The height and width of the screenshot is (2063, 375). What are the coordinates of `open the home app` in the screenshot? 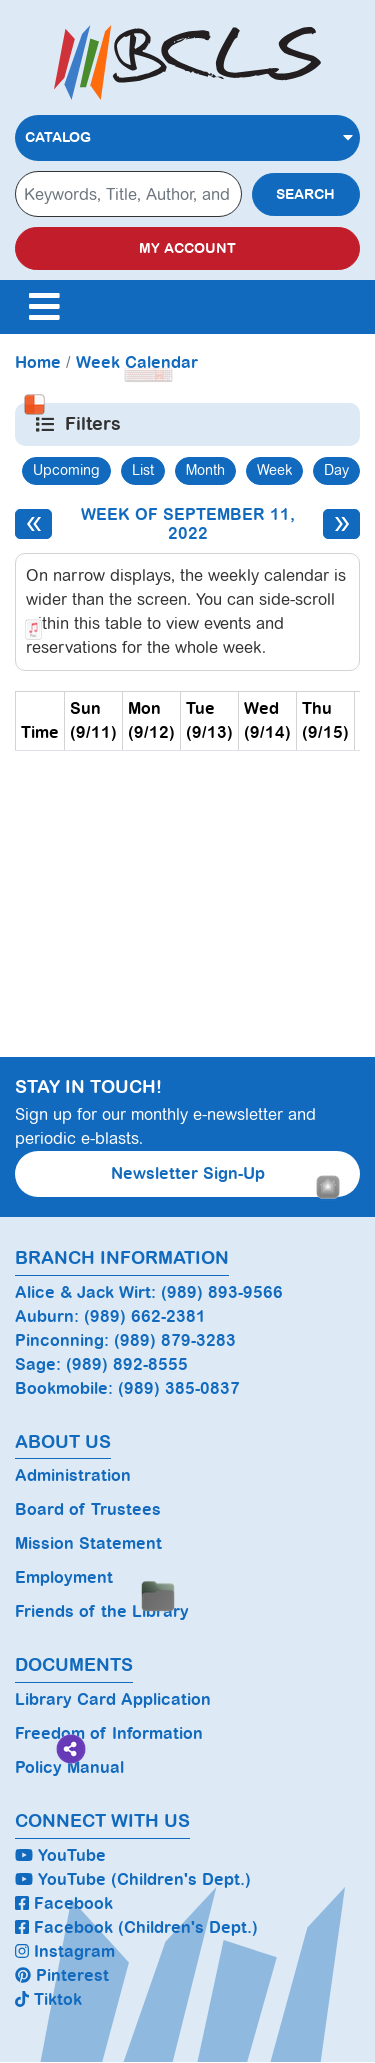 It's located at (328, 1187).